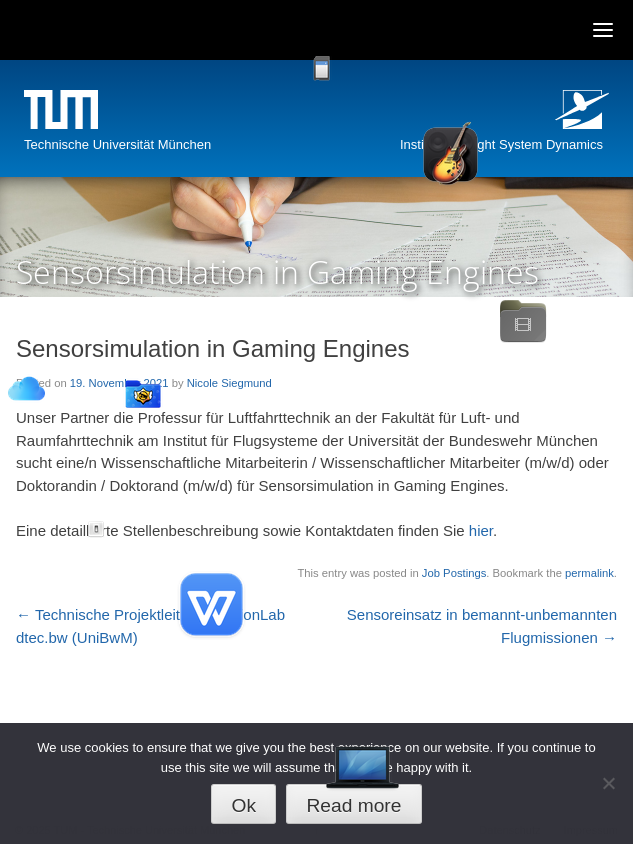 This screenshot has width=633, height=844. What do you see at coordinates (96, 529) in the screenshot?
I see `shut down or power off the system` at bounding box center [96, 529].